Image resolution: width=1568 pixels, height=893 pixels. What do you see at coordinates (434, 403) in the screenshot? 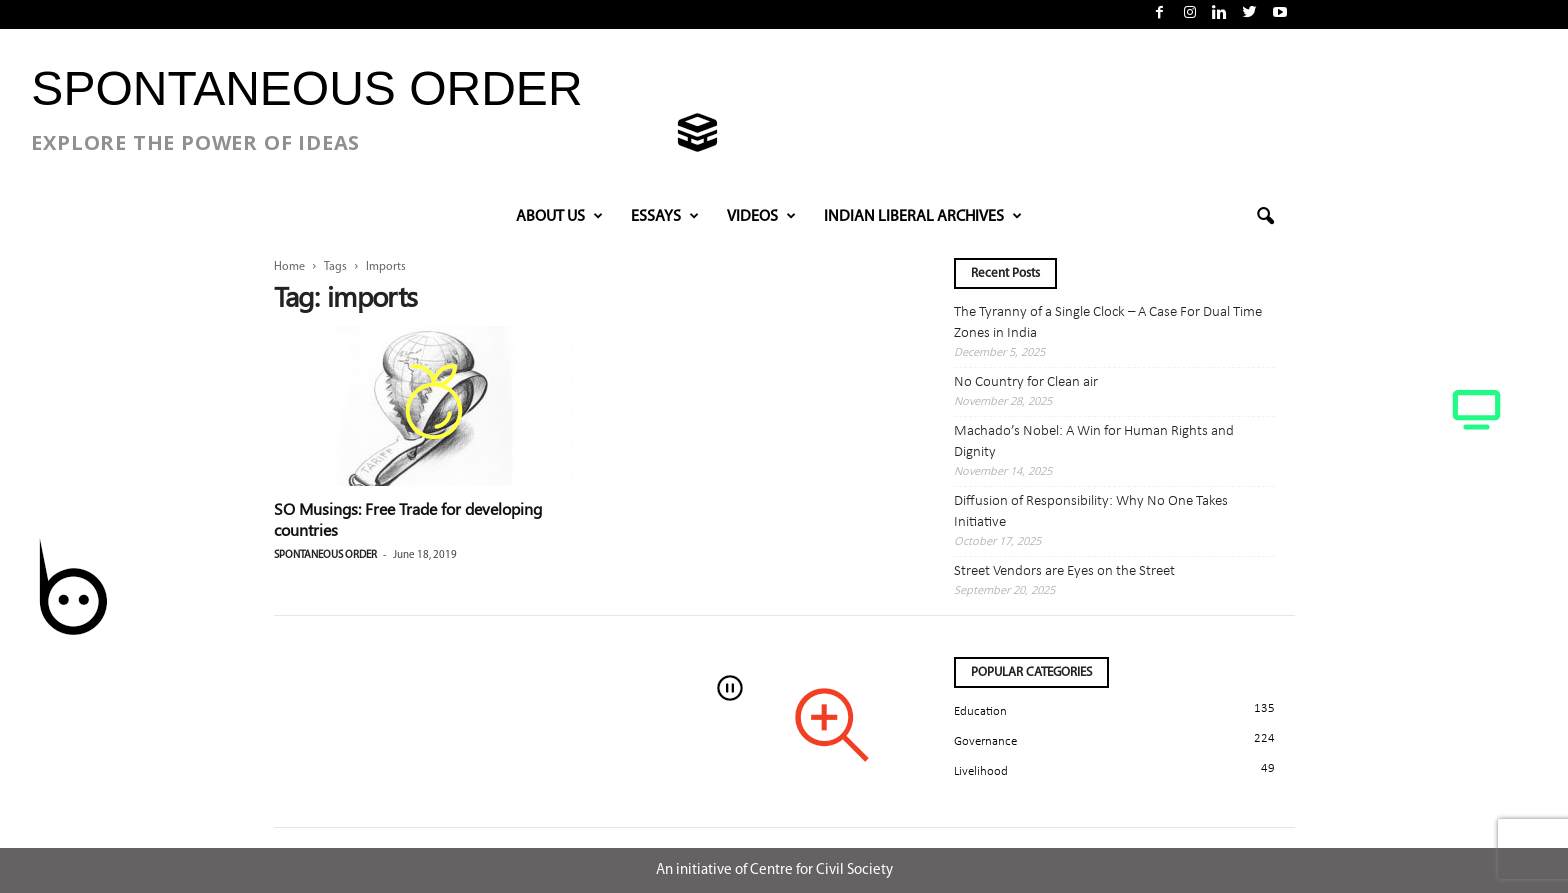
I see `indicates citrus or orange flavor option` at bounding box center [434, 403].